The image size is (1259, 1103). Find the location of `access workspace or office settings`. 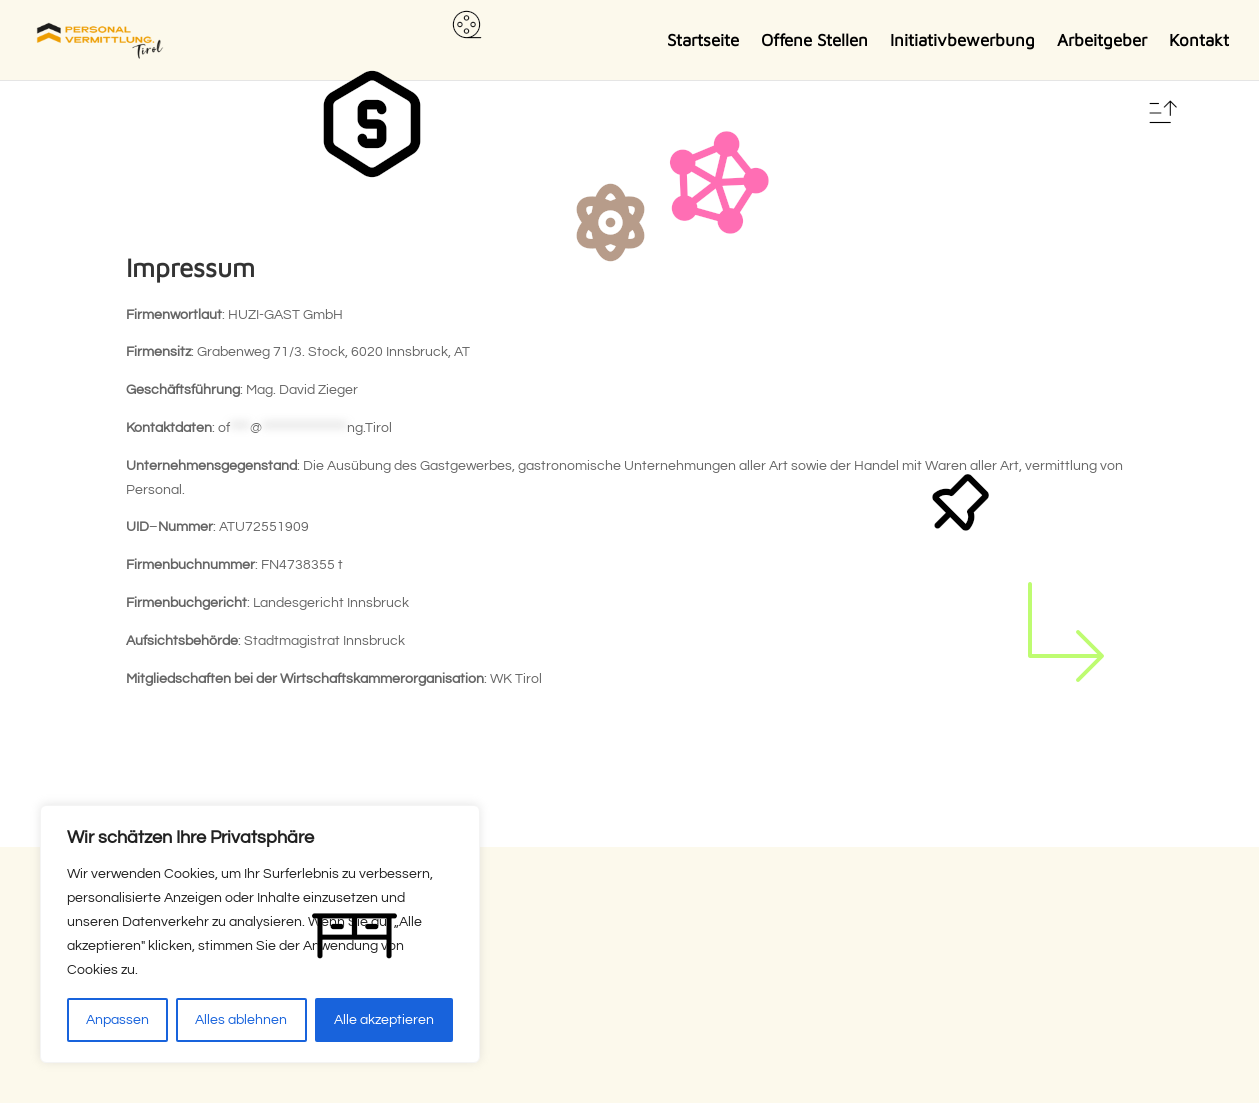

access workspace or office settings is located at coordinates (354, 934).